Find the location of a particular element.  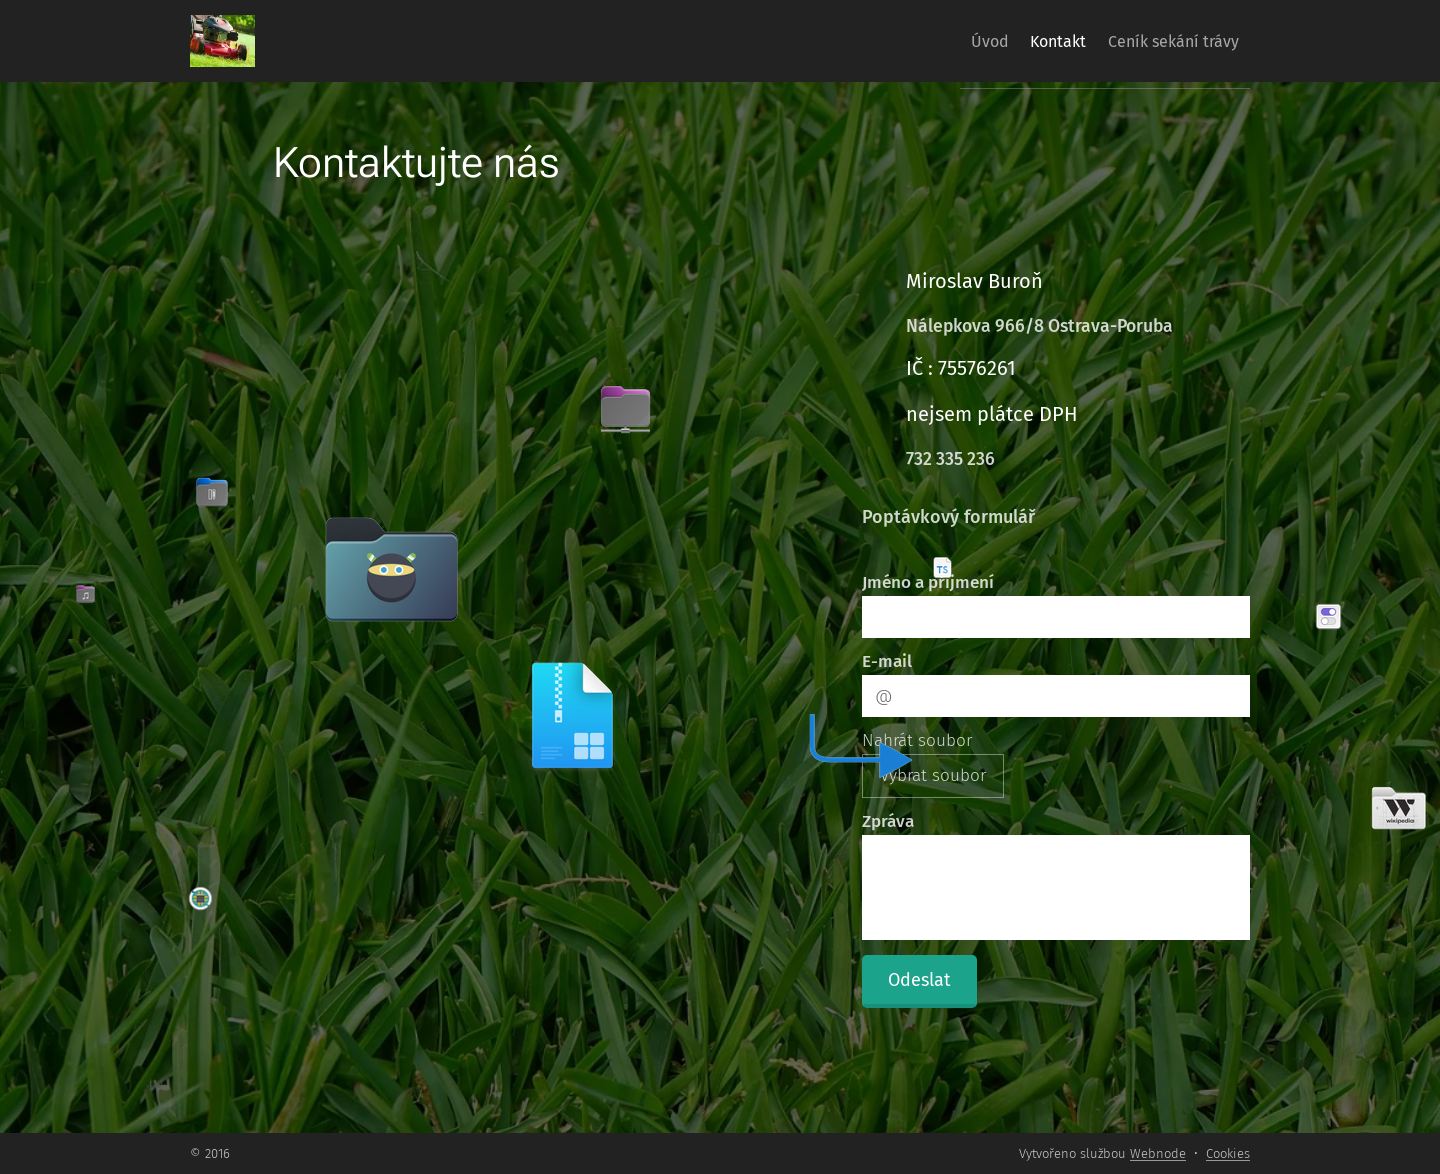

access your templates folder is located at coordinates (212, 492).